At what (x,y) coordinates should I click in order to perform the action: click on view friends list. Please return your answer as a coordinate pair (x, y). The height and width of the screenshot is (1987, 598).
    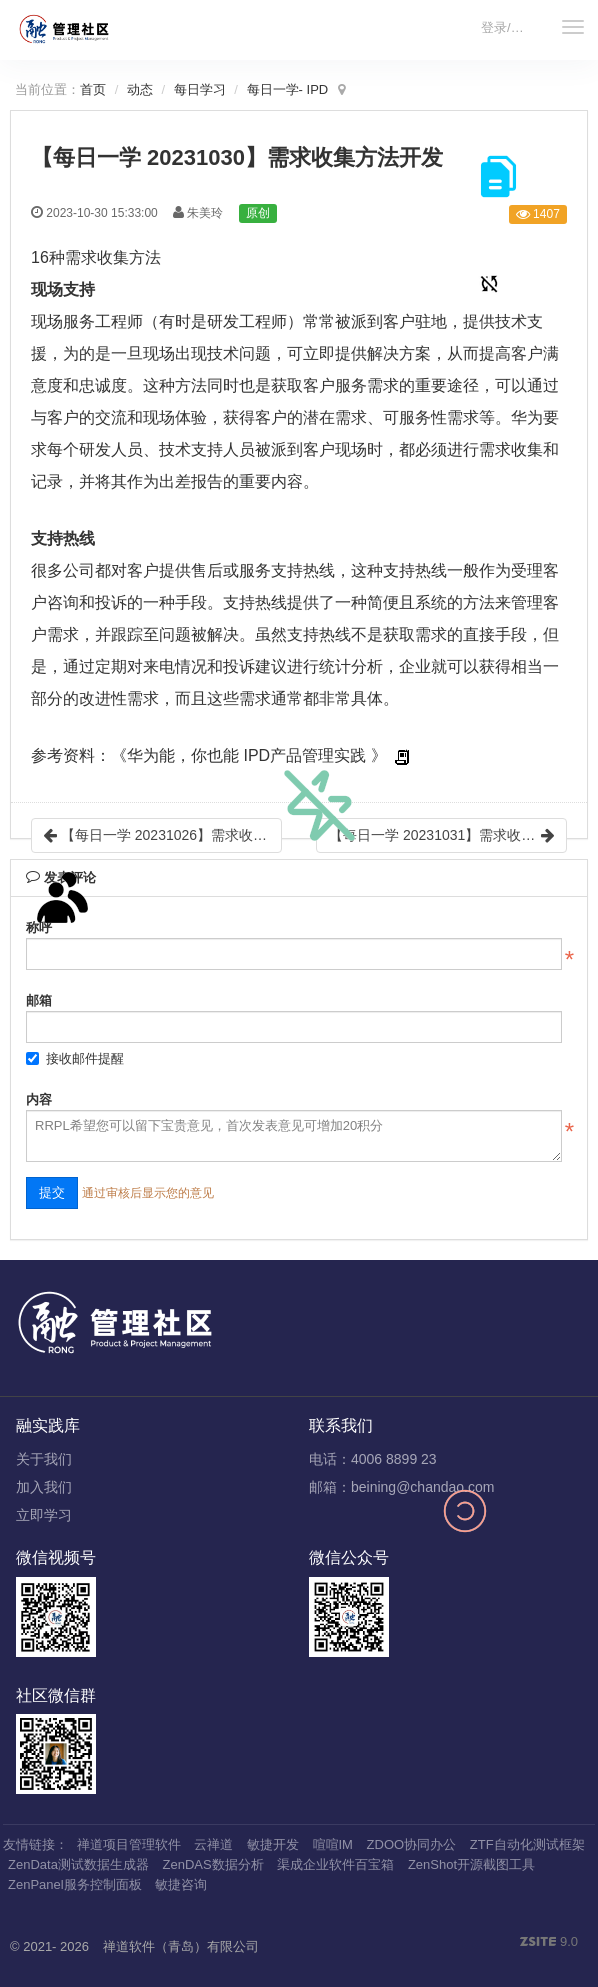
    Looking at the image, I should click on (62, 897).